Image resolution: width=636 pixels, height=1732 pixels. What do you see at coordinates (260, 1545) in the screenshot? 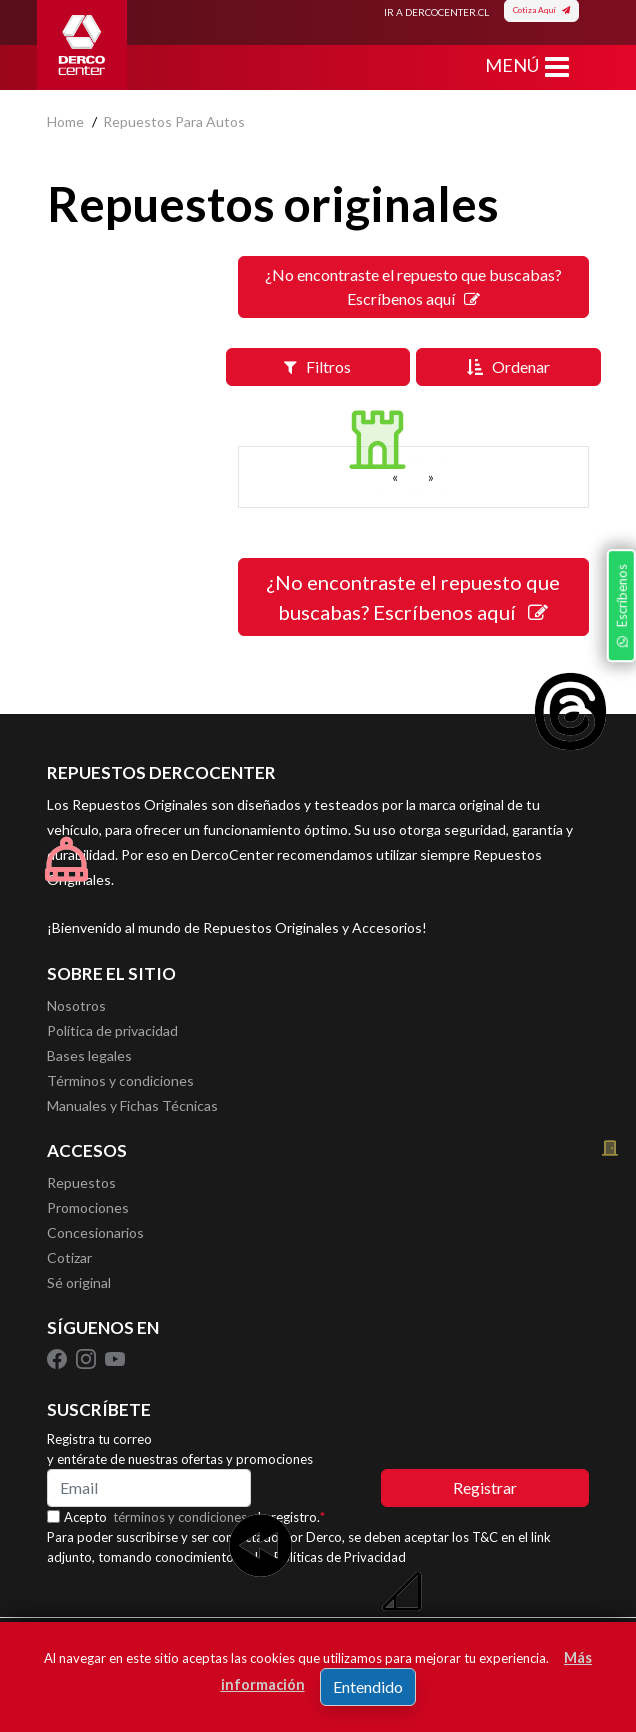
I see `rewind or skip to previous track` at bounding box center [260, 1545].